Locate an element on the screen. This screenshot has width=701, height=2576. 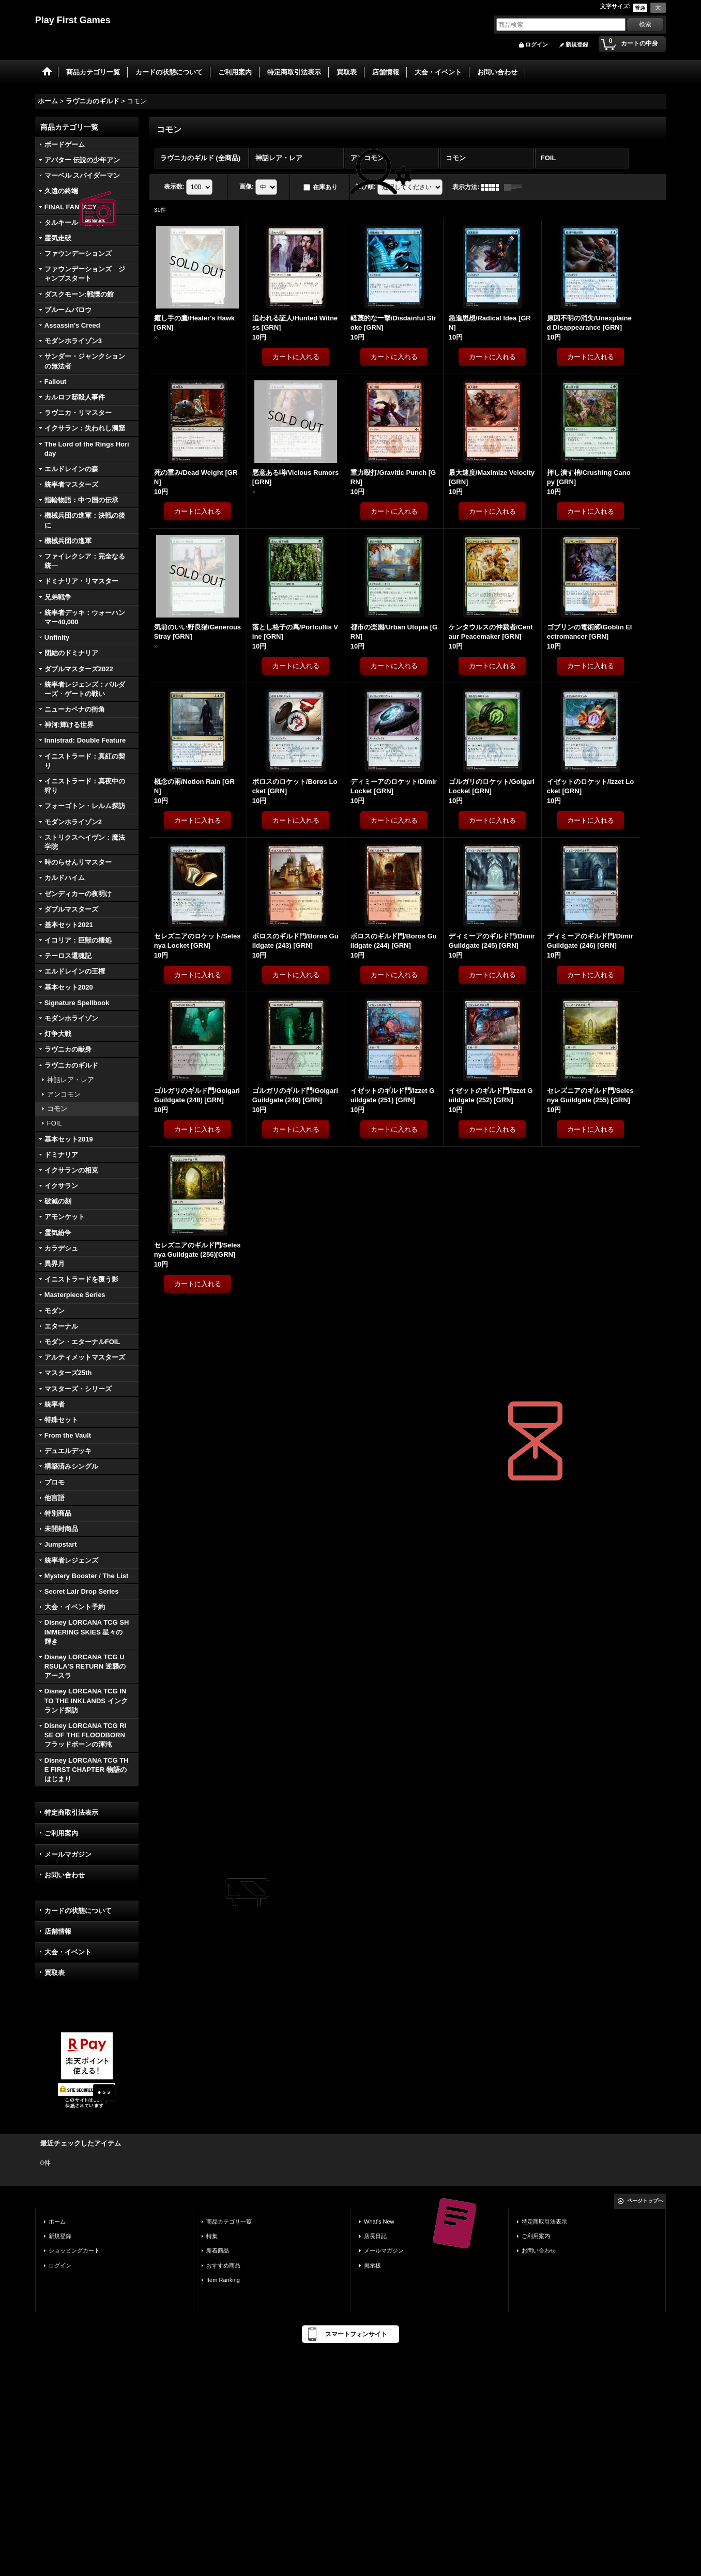
indicates a blocked or restricted area is located at coordinates (247, 1891).